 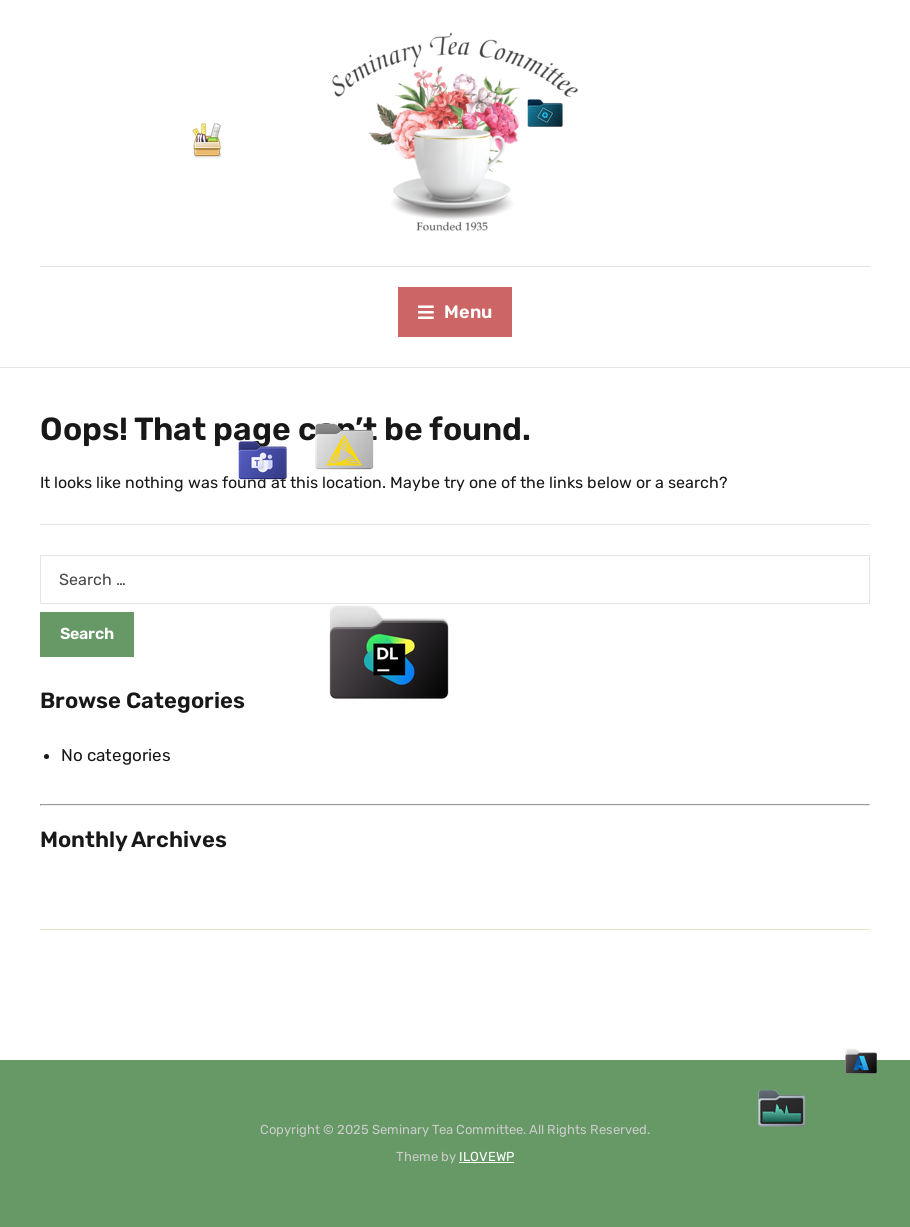 What do you see at coordinates (545, 114) in the screenshot?
I see `open adobe photoshop elements project folder` at bounding box center [545, 114].